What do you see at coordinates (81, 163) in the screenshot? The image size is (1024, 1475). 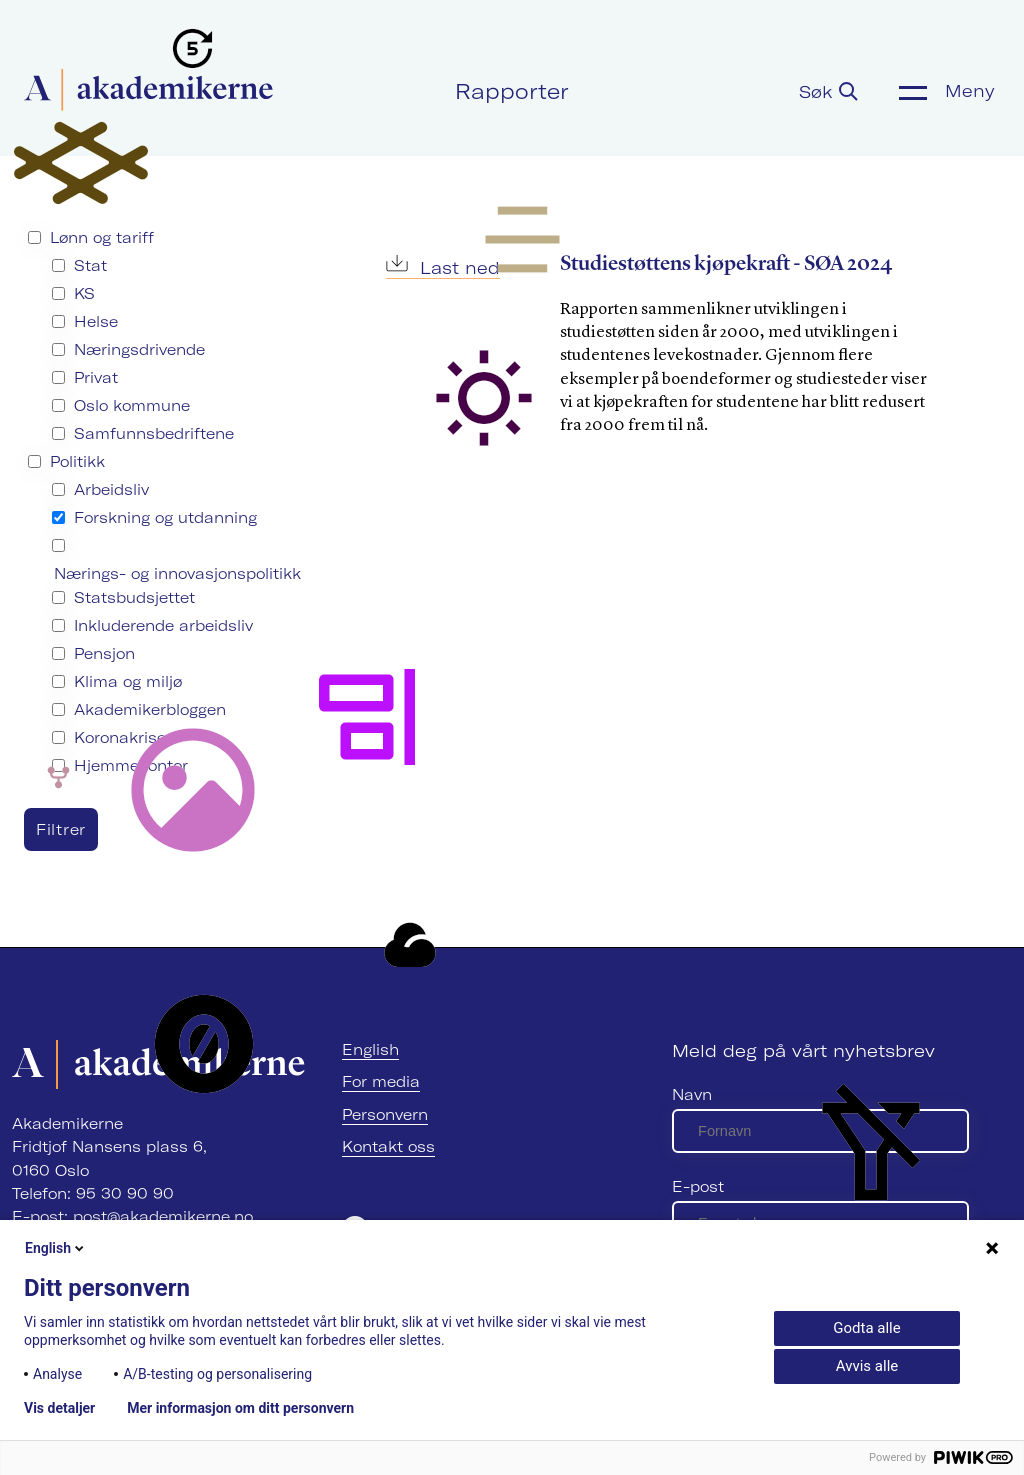 I see `traefik mesh service logo` at bounding box center [81, 163].